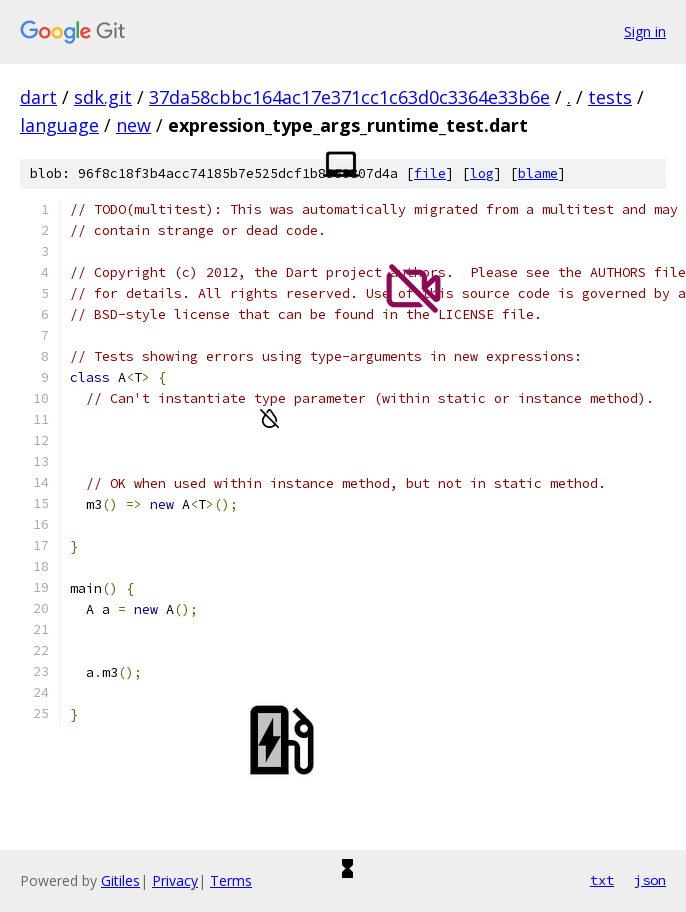  Describe the element at coordinates (347, 868) in the screenshot. I see `indicates a process is in progress or loading` at that location.